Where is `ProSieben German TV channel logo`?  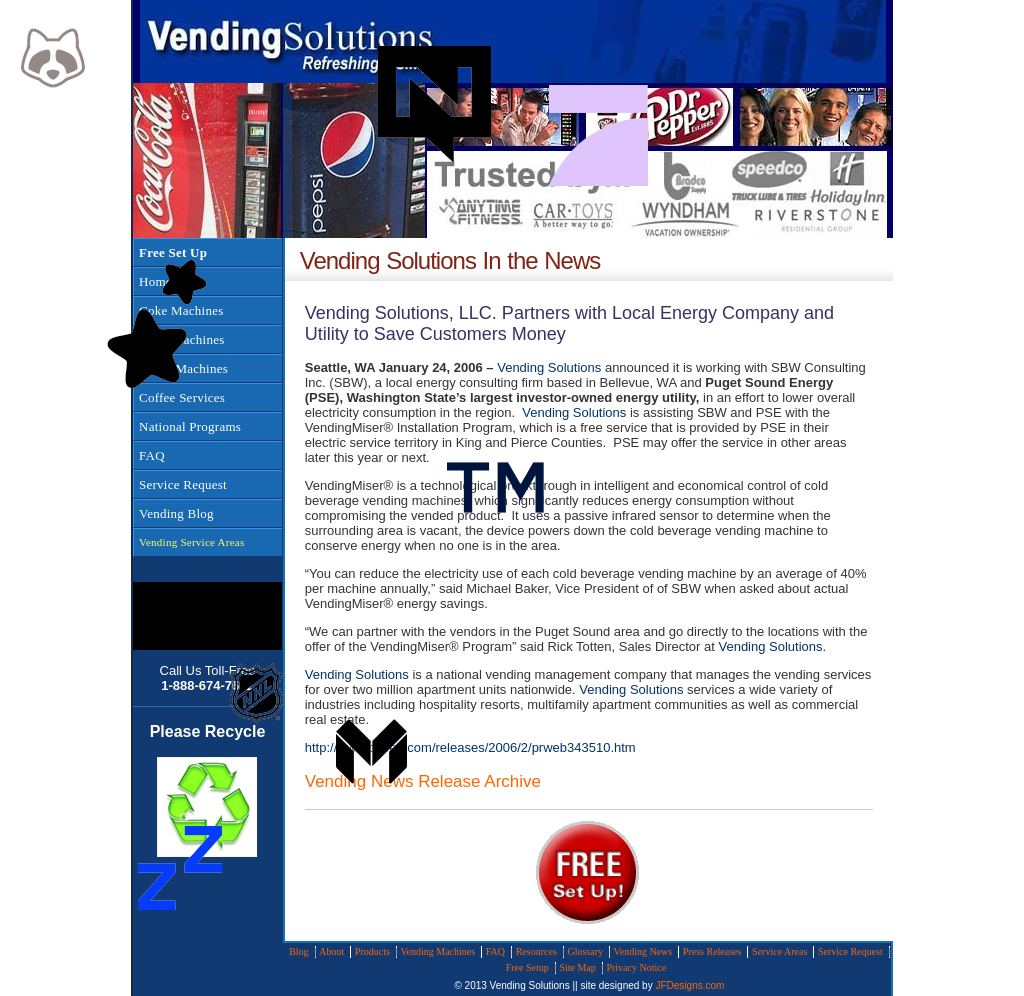
ProSieben German TV channel logo is located at coordinates (598, 135).